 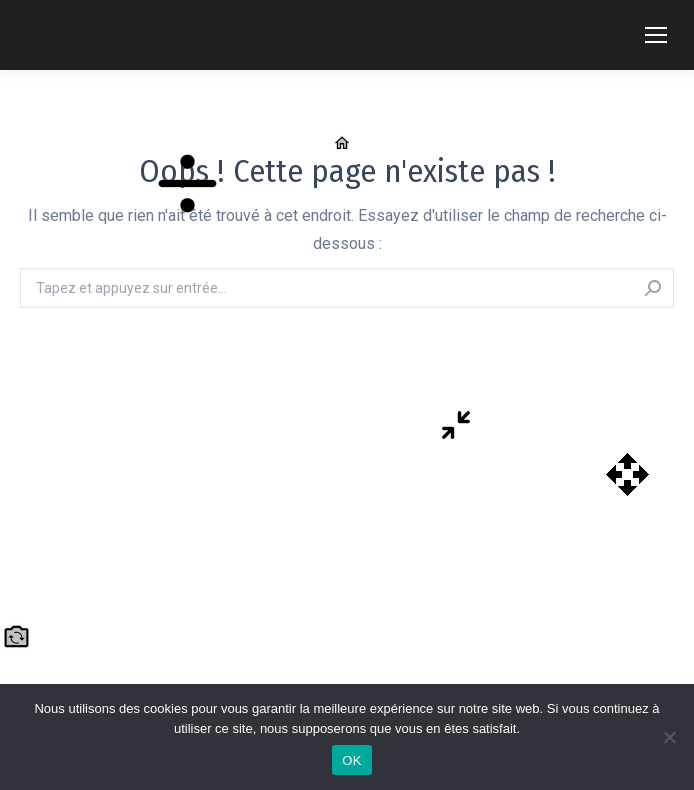 I want to click on move or drag this element freely, so click(x=627, y=474).